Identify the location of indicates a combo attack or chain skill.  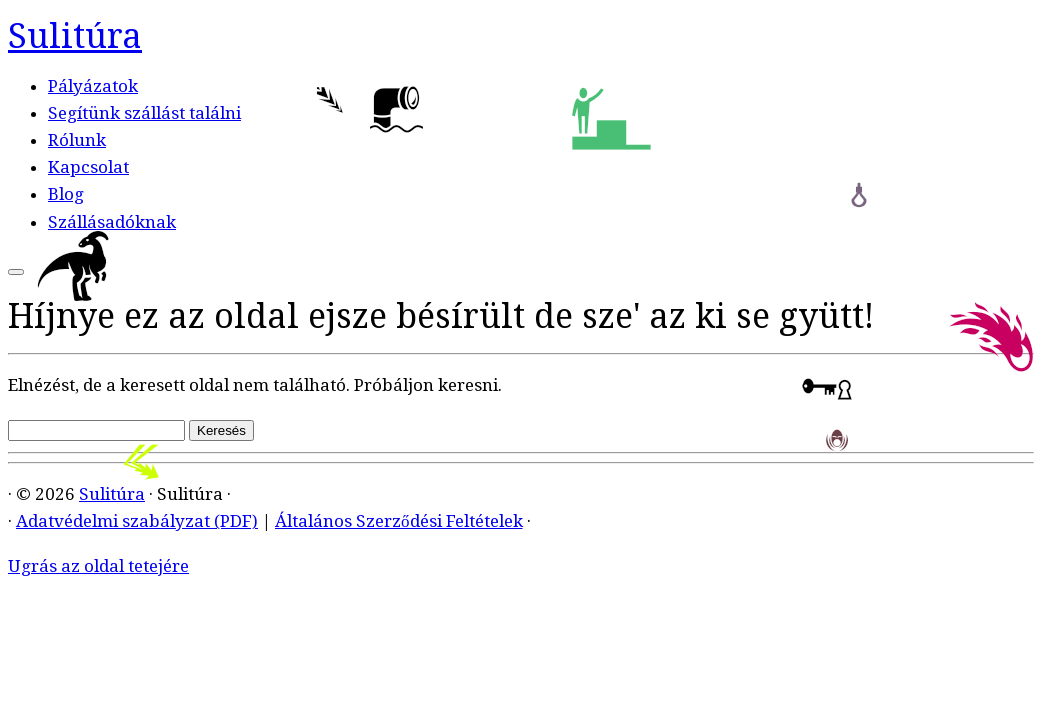
(330, 100).